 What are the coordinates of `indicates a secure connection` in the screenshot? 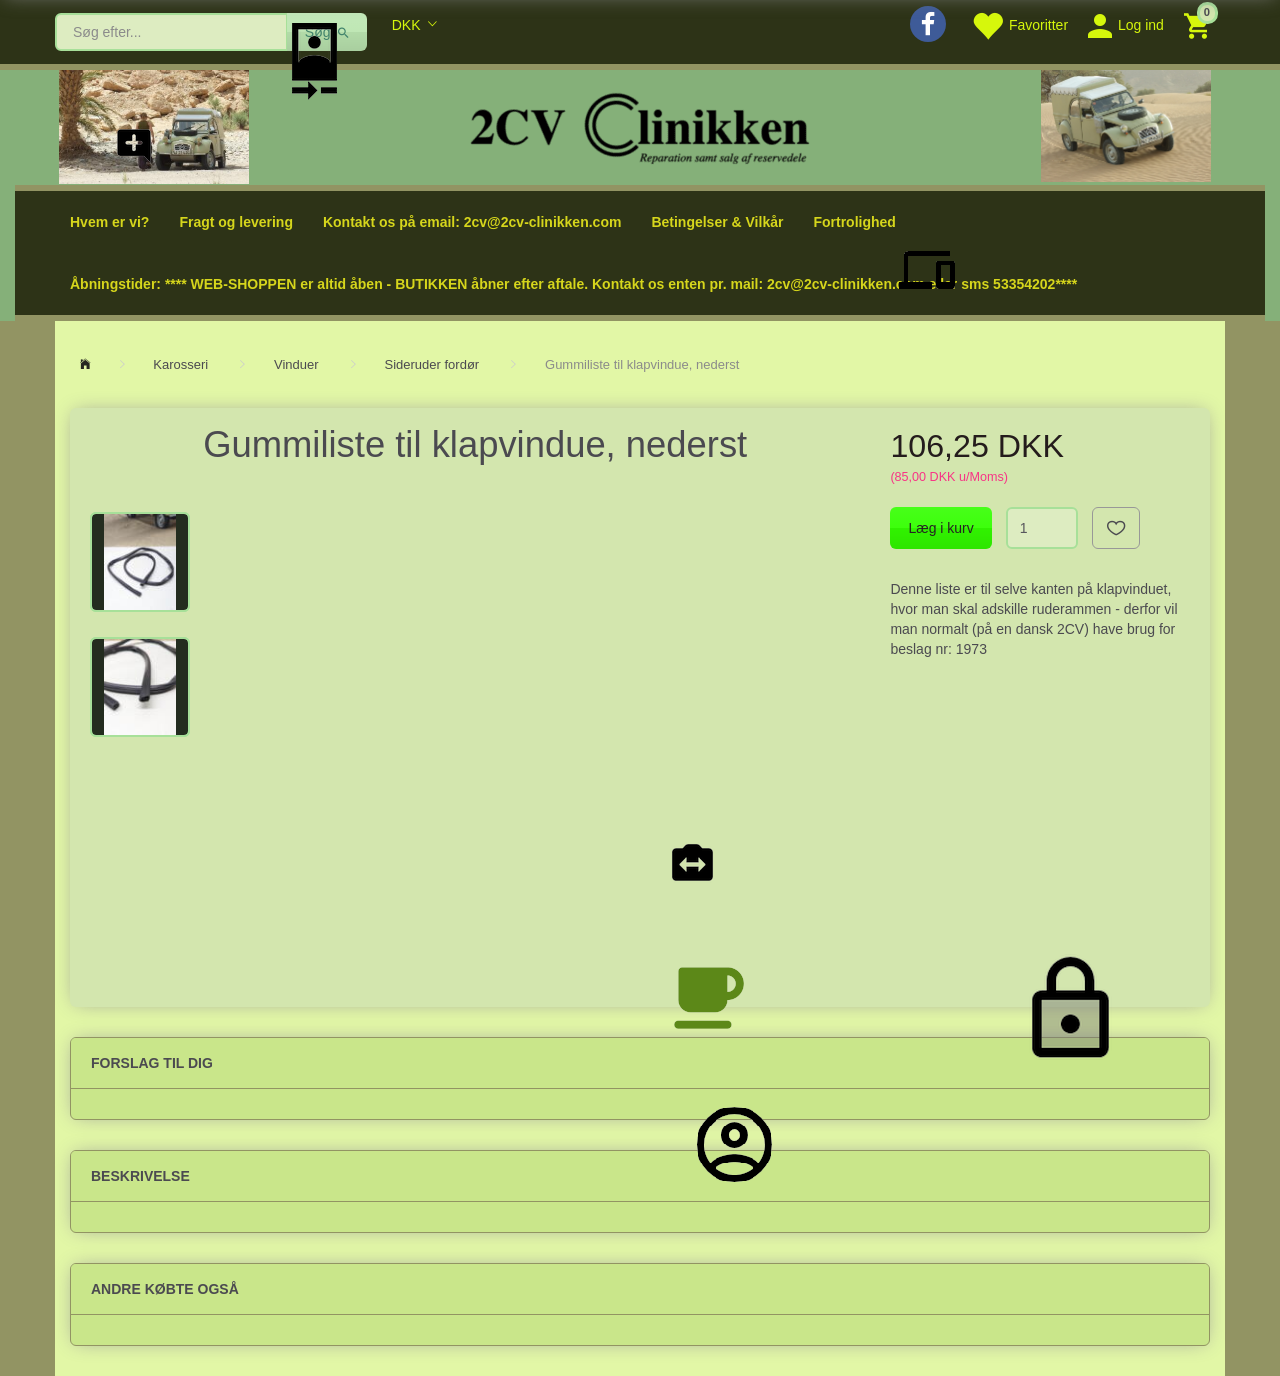 It's located at (1070, 1009).